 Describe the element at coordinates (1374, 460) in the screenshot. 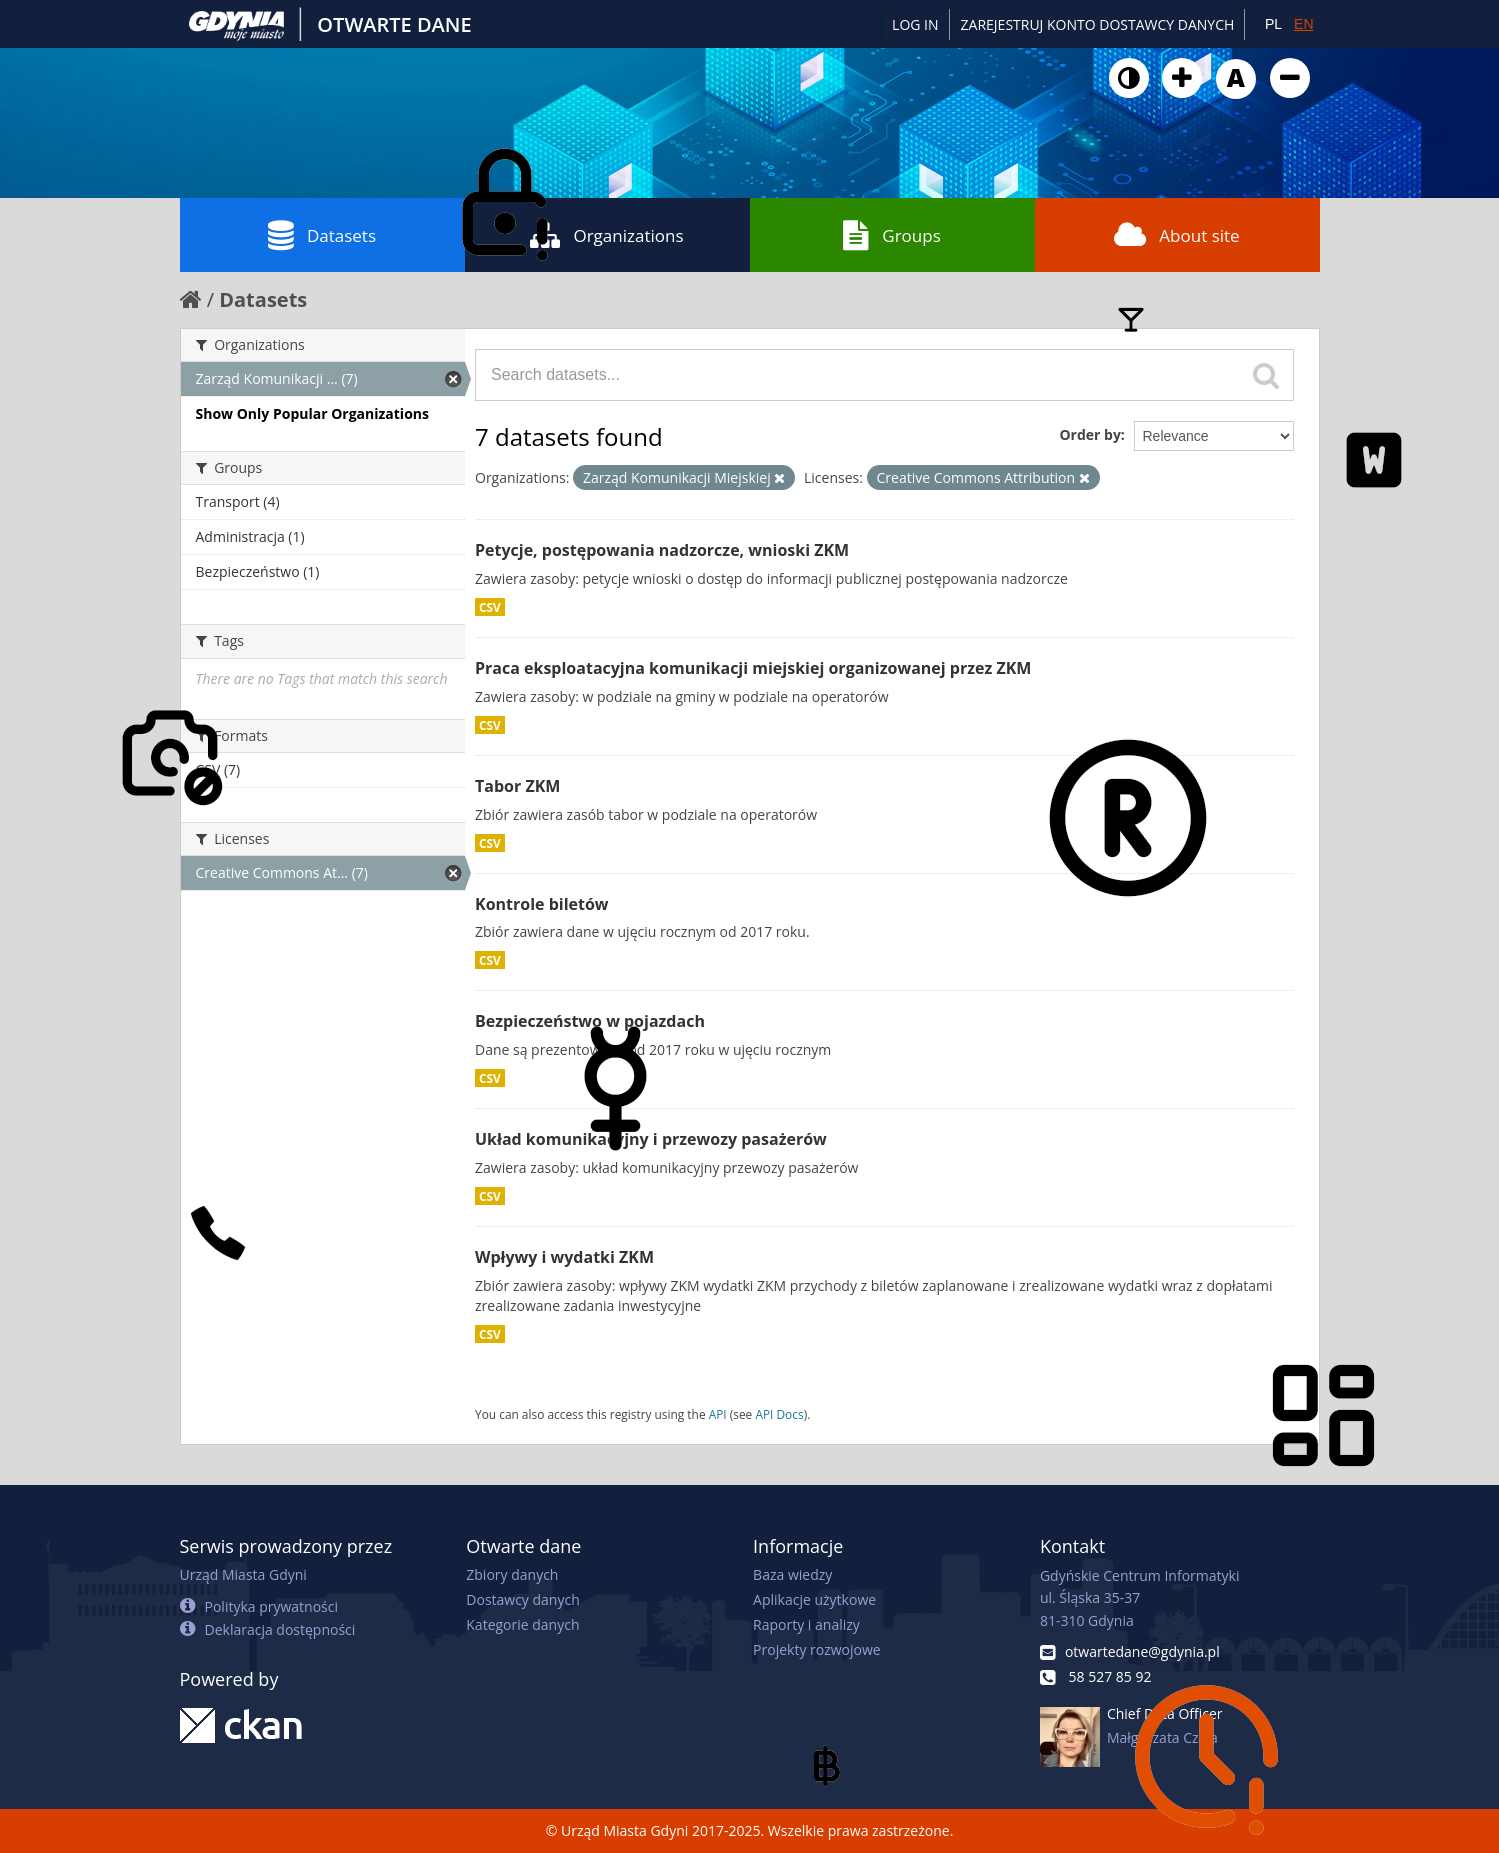

I see `open Wikipedia or wiki-related content` at that location.